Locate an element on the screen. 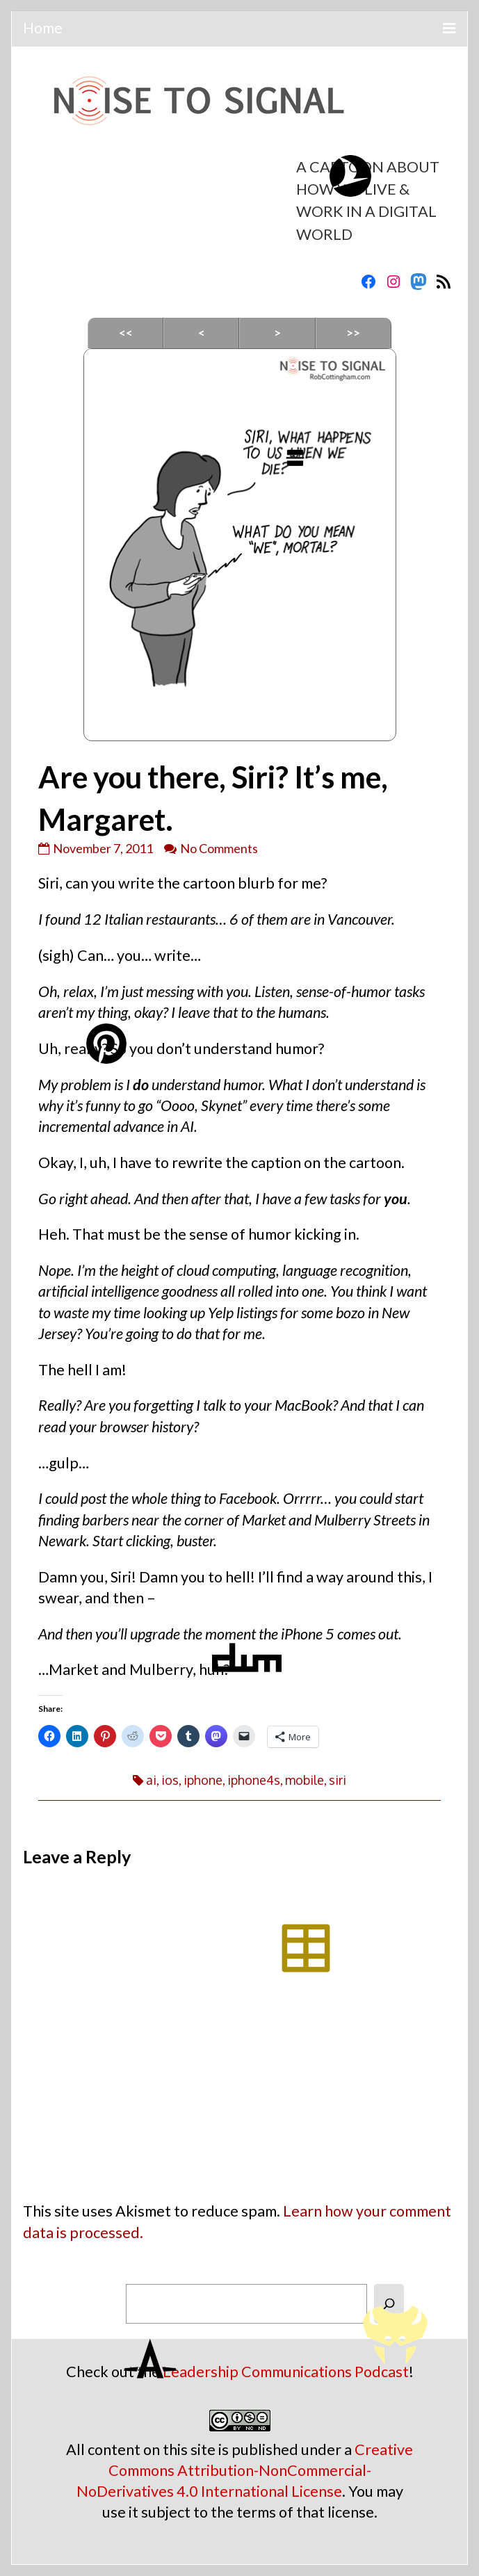 Image resolution: width=479 pixels, height=2576 pixels. open Pinterest app is located at coordinates (106, 1044).